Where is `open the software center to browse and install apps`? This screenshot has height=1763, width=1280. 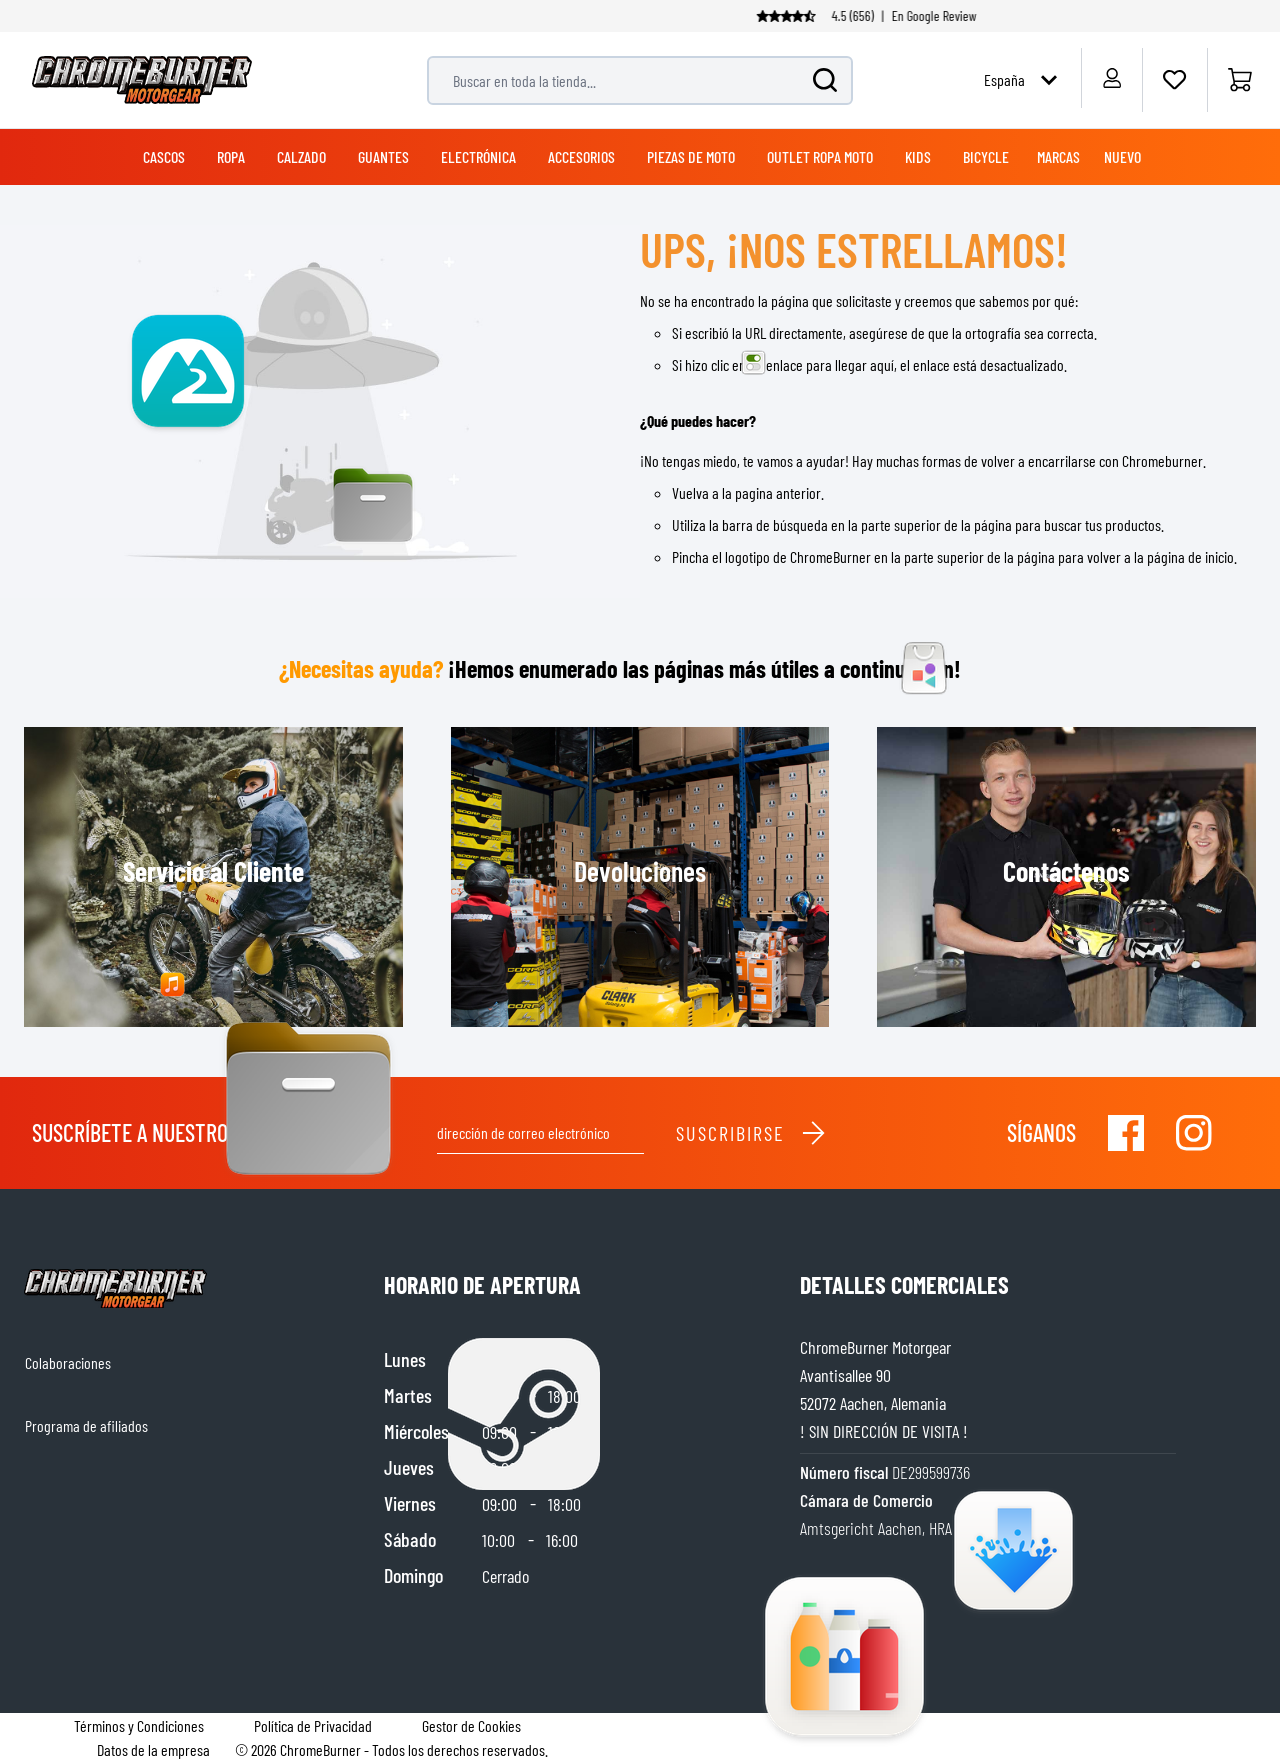
open the software center to browse and install apps is located at coordinates (924, 668).